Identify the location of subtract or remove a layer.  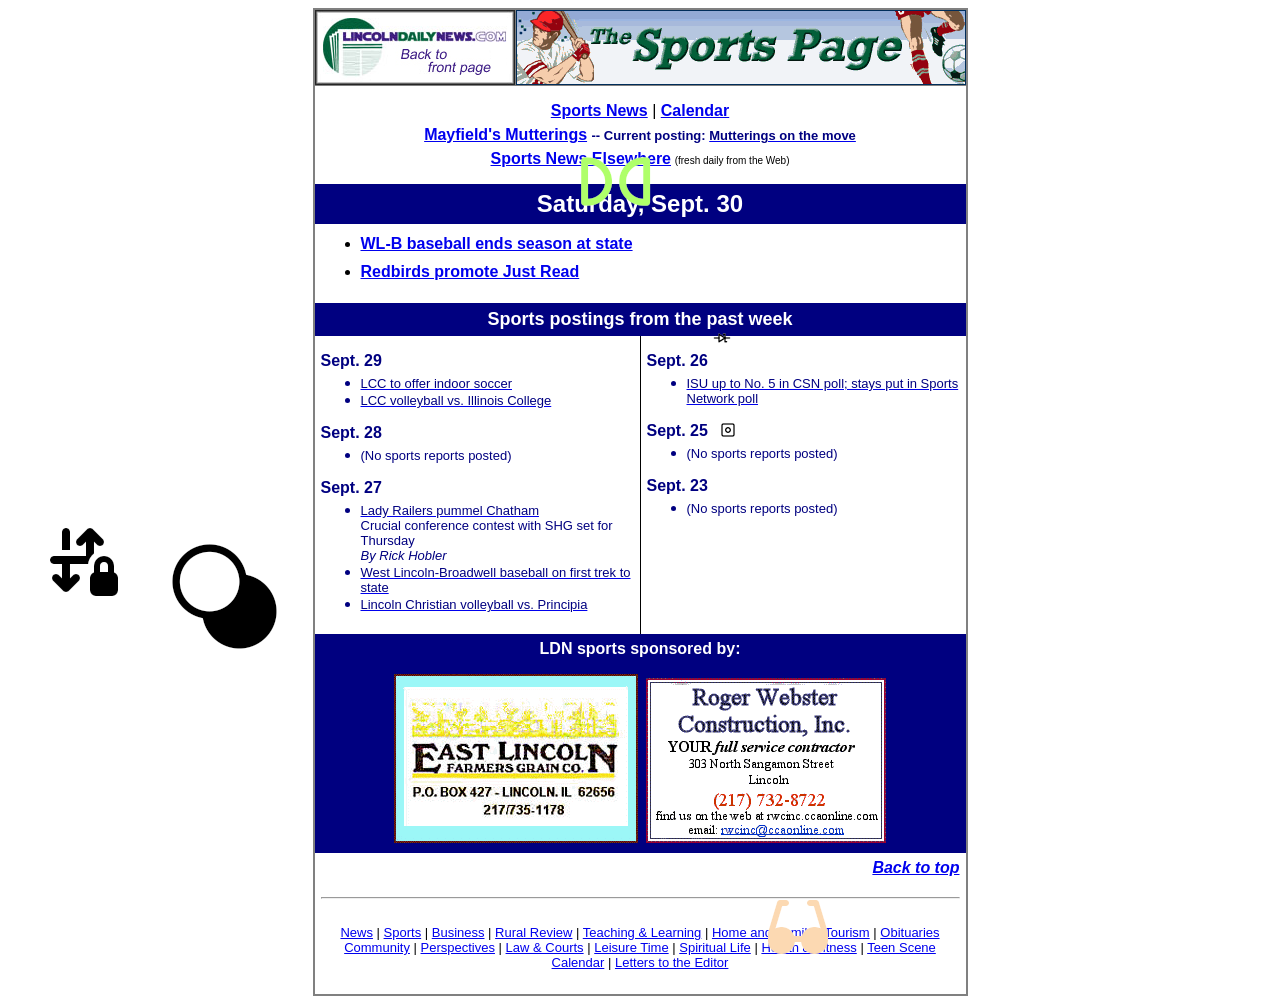
(224, 596).